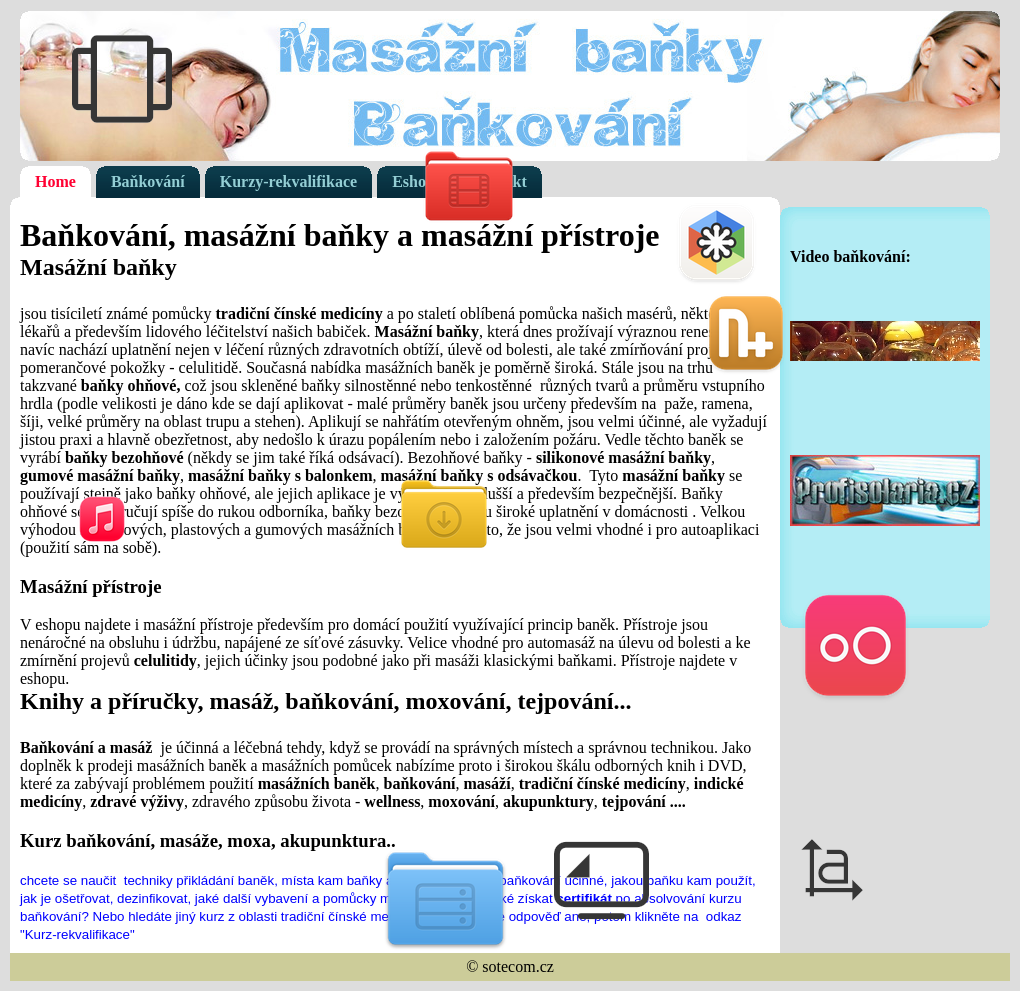 The width and height of the screenshot is (1020, 991). I want to click on open Apple Music app, so click(102, 519).